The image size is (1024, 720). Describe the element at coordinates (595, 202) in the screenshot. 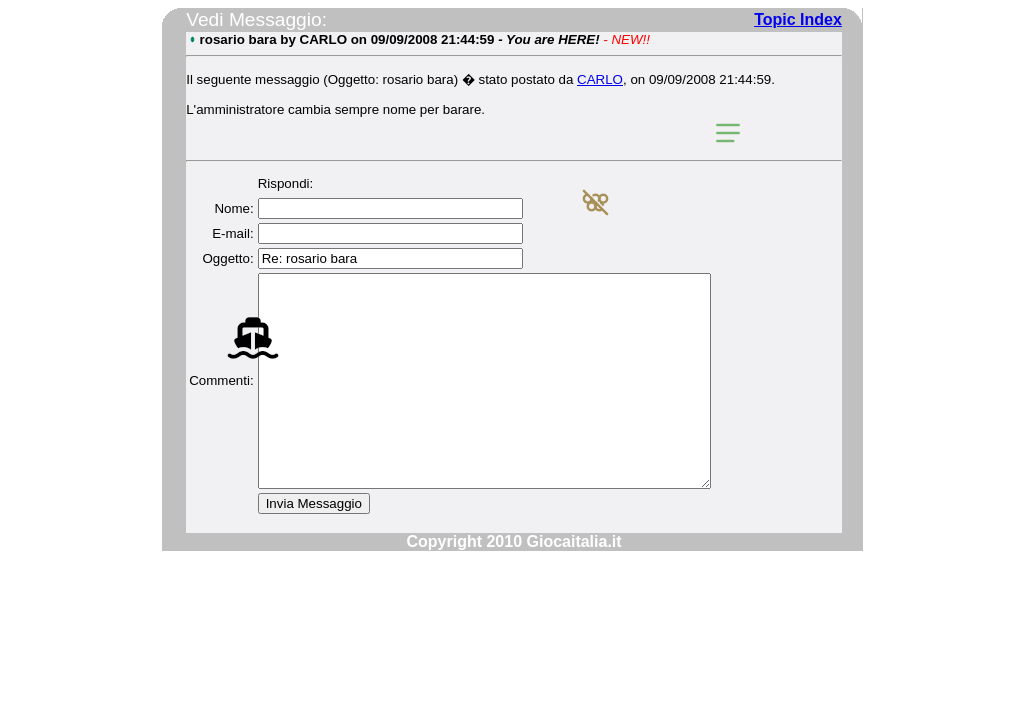

I see `olympics feature disabled` at that location.